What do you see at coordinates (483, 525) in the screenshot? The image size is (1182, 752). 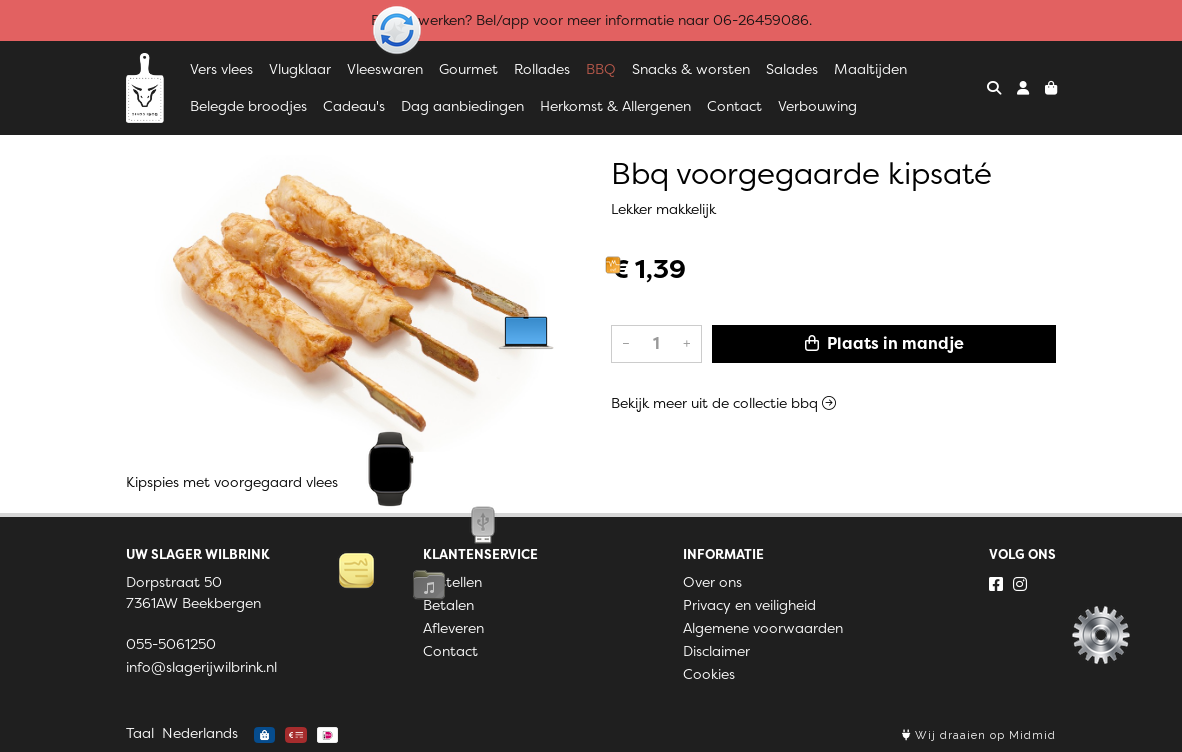 I see `access connected USB drive` at bounding box center [483, 525].